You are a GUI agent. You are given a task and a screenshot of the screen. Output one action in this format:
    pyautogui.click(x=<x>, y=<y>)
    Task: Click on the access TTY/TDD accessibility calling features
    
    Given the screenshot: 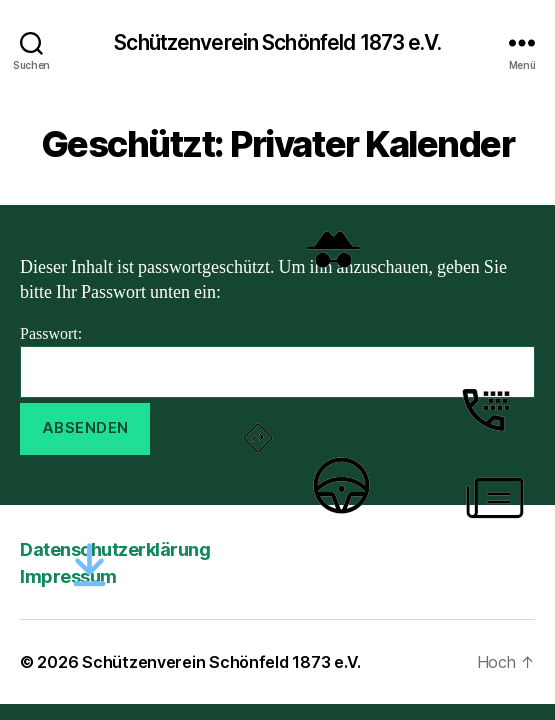 What is the action you would take?
    pyautogui.click(x=486, y=410)
    